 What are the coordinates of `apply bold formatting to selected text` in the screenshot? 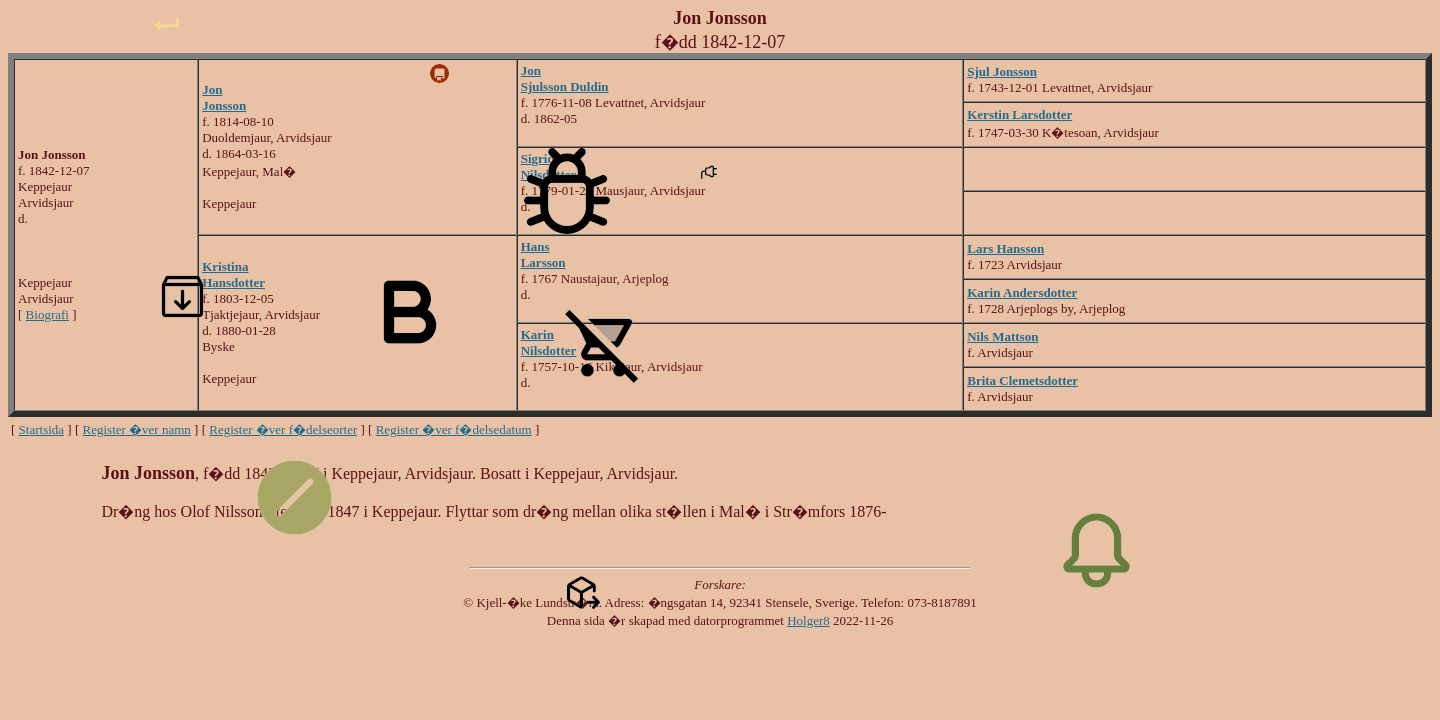 It's located at (410, 312).